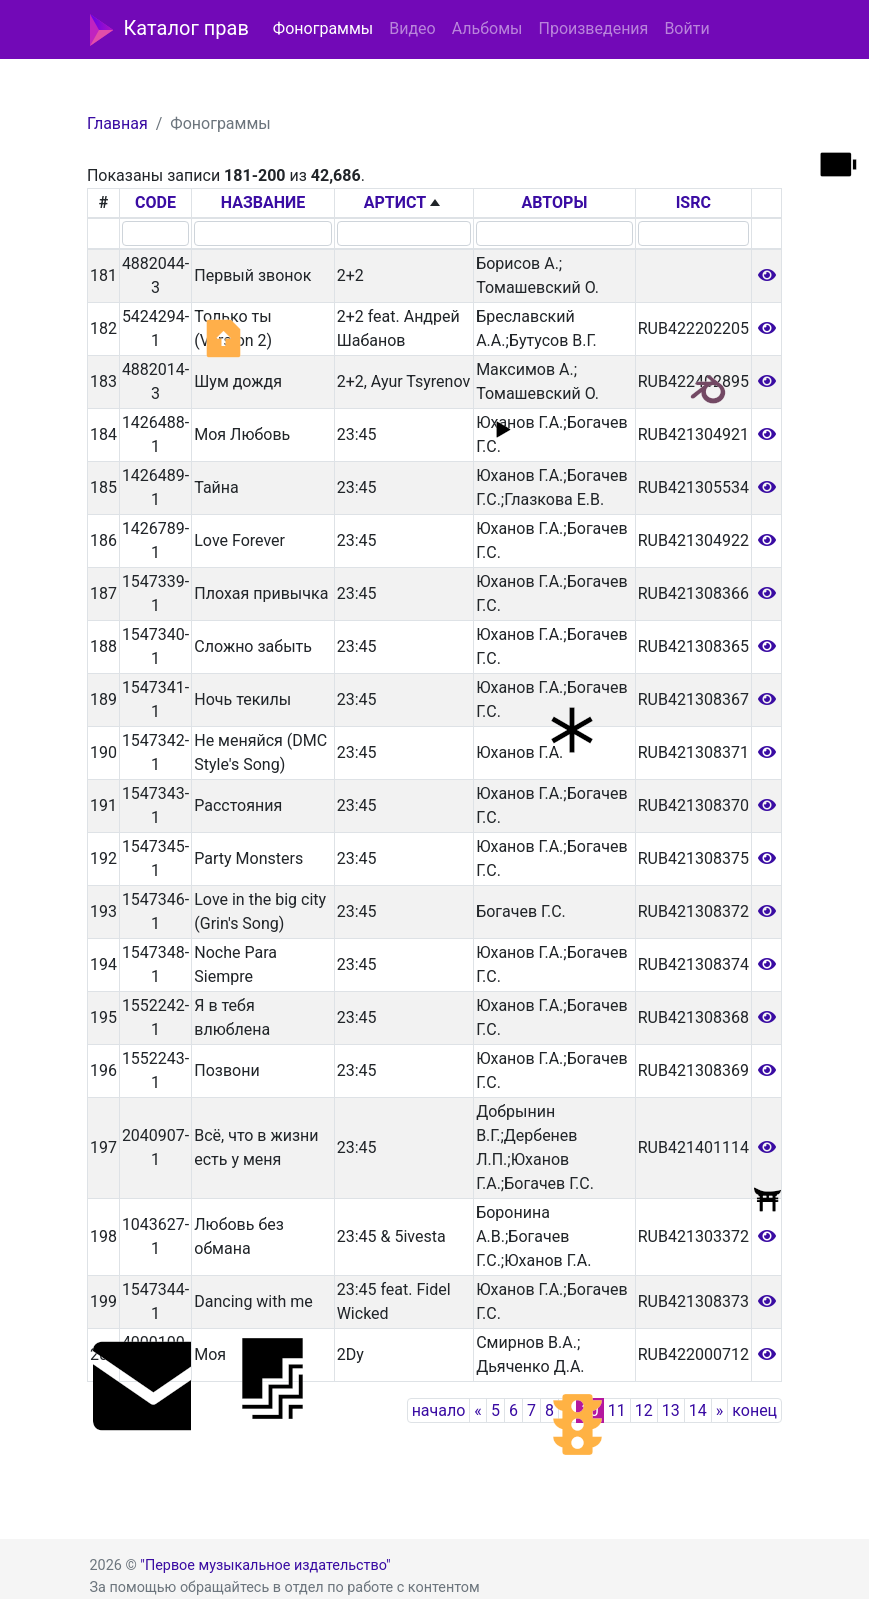  What do you see at coordinates (142, 1386) in the screenshot?
I see `mailbox.org email service logo` at bounding box center [142, 1386].